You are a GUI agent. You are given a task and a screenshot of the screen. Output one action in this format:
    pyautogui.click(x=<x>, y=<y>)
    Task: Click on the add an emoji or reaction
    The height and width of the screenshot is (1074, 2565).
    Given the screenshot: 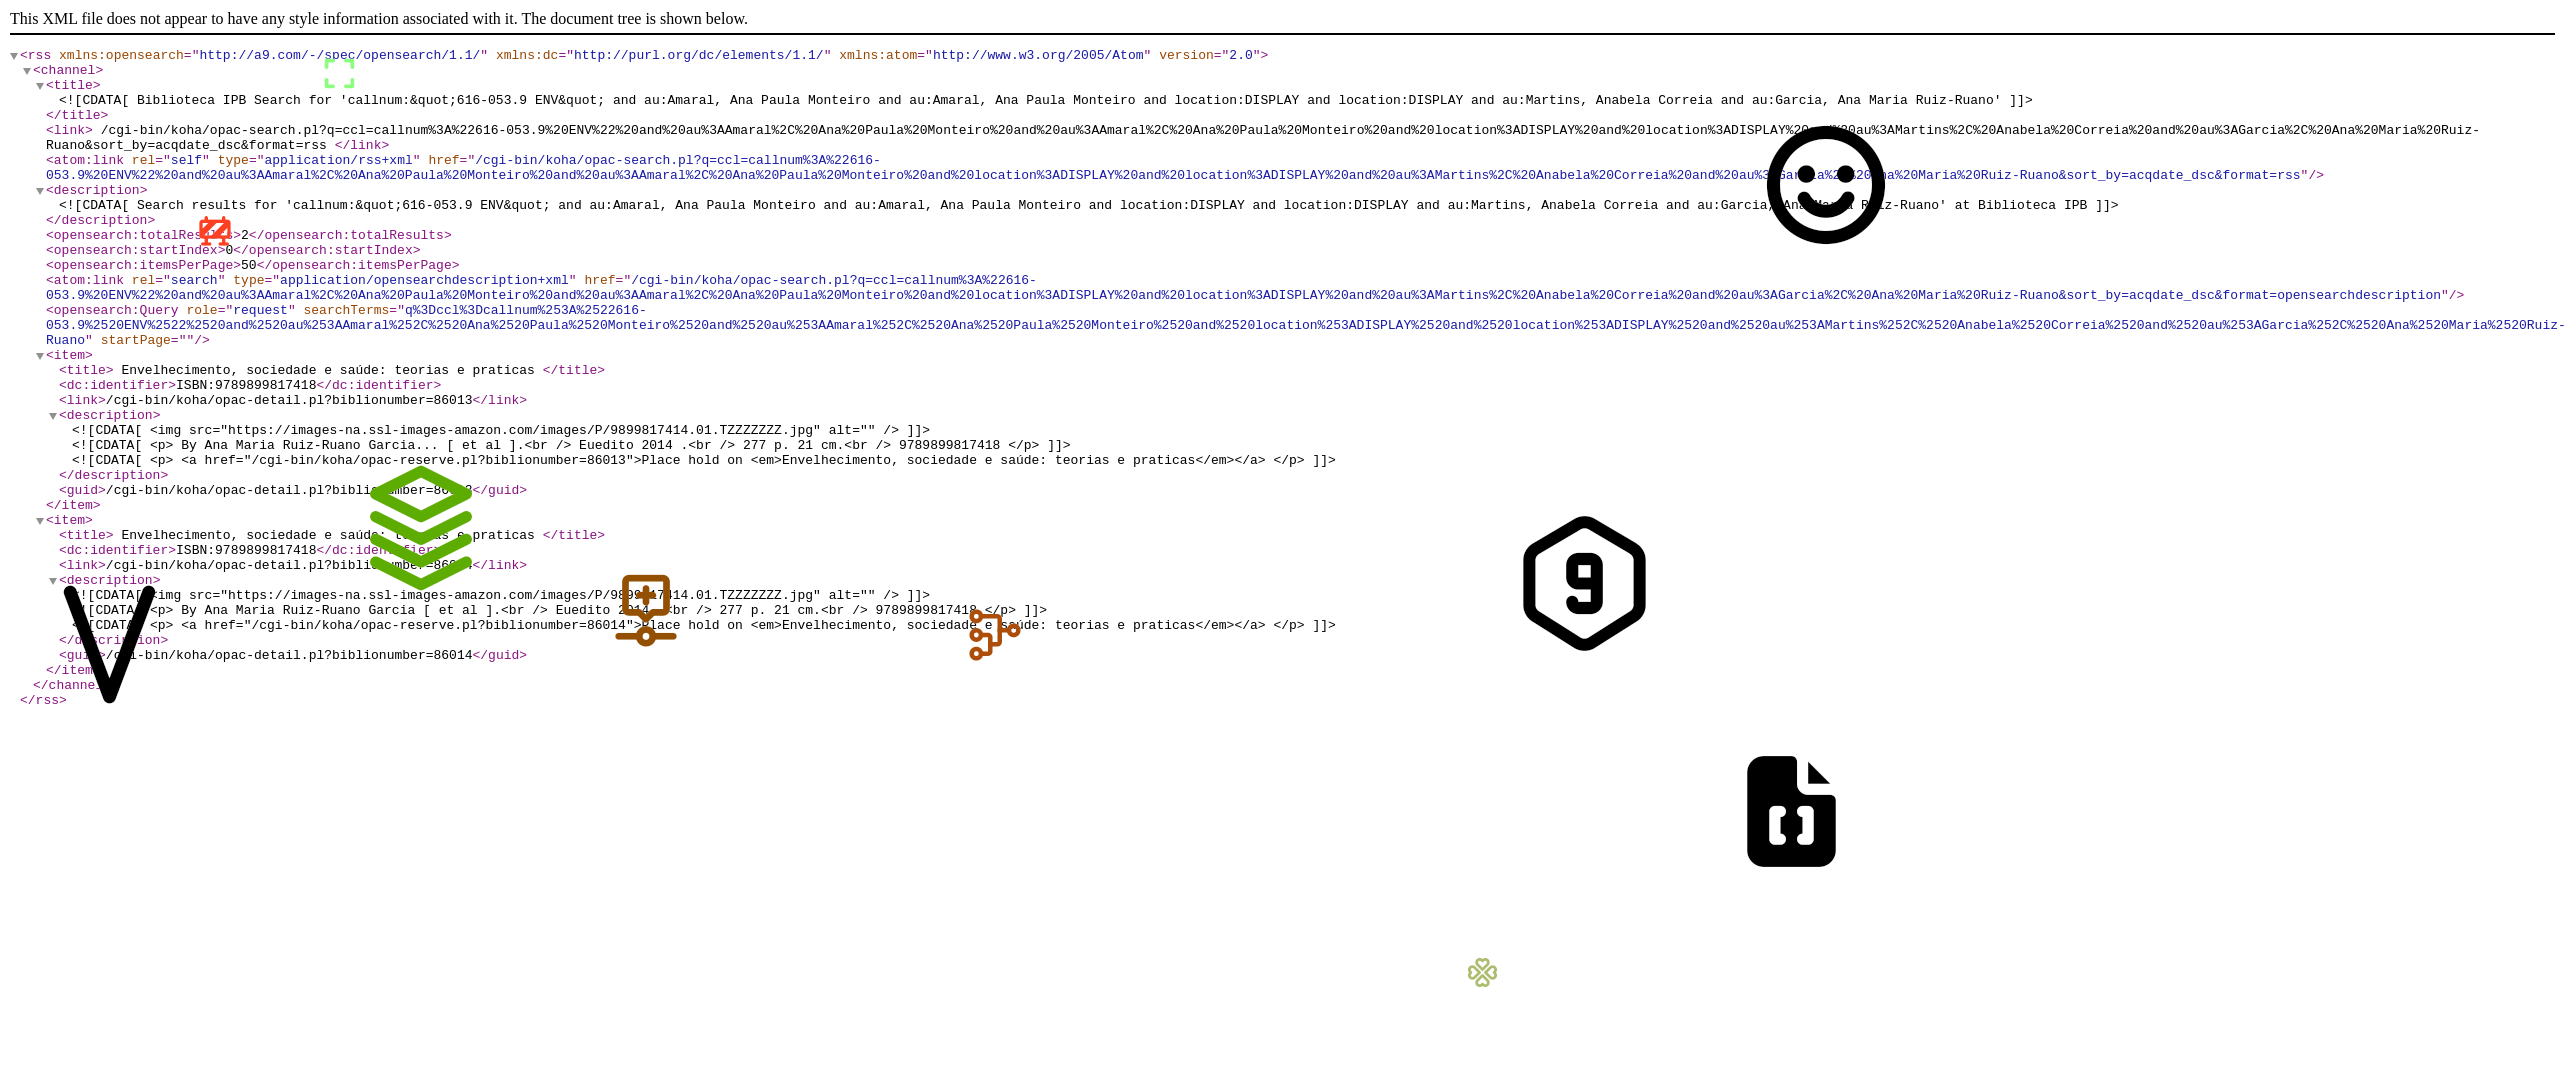 What is the action you would take?
    pyautogui.click(x=1826, y=185)
    